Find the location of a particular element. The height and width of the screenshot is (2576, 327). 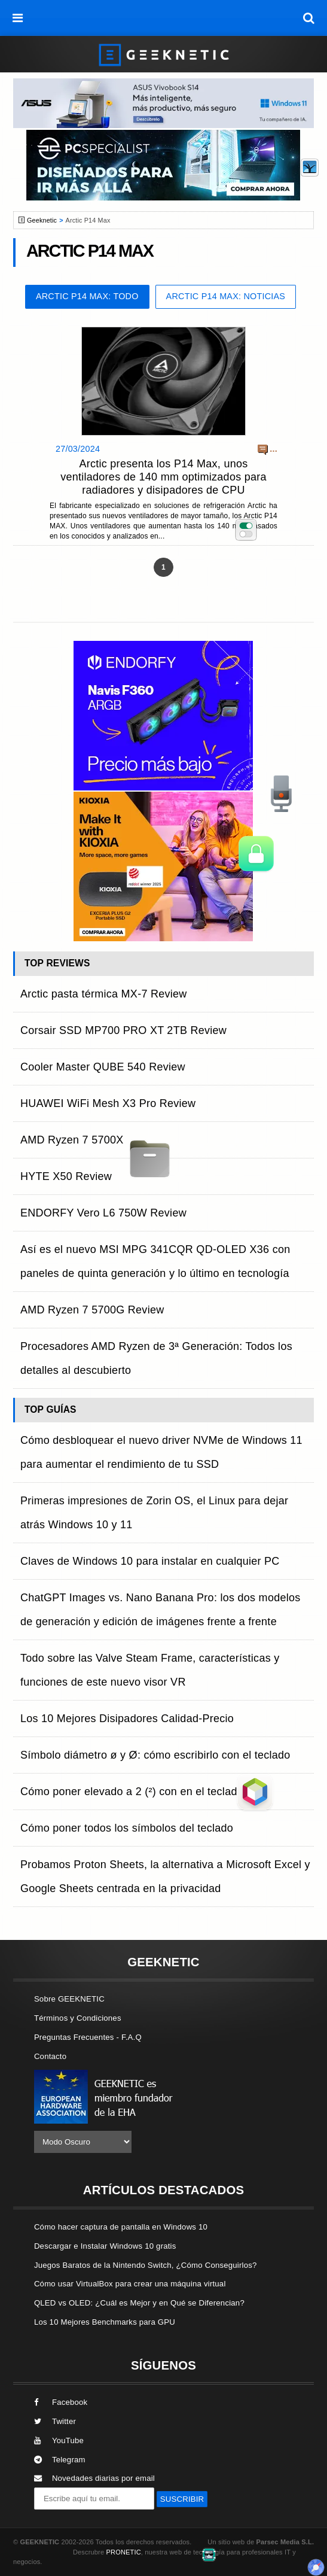

open unity tweak tool to customize desktop settings is located at coordinates (246, 530).